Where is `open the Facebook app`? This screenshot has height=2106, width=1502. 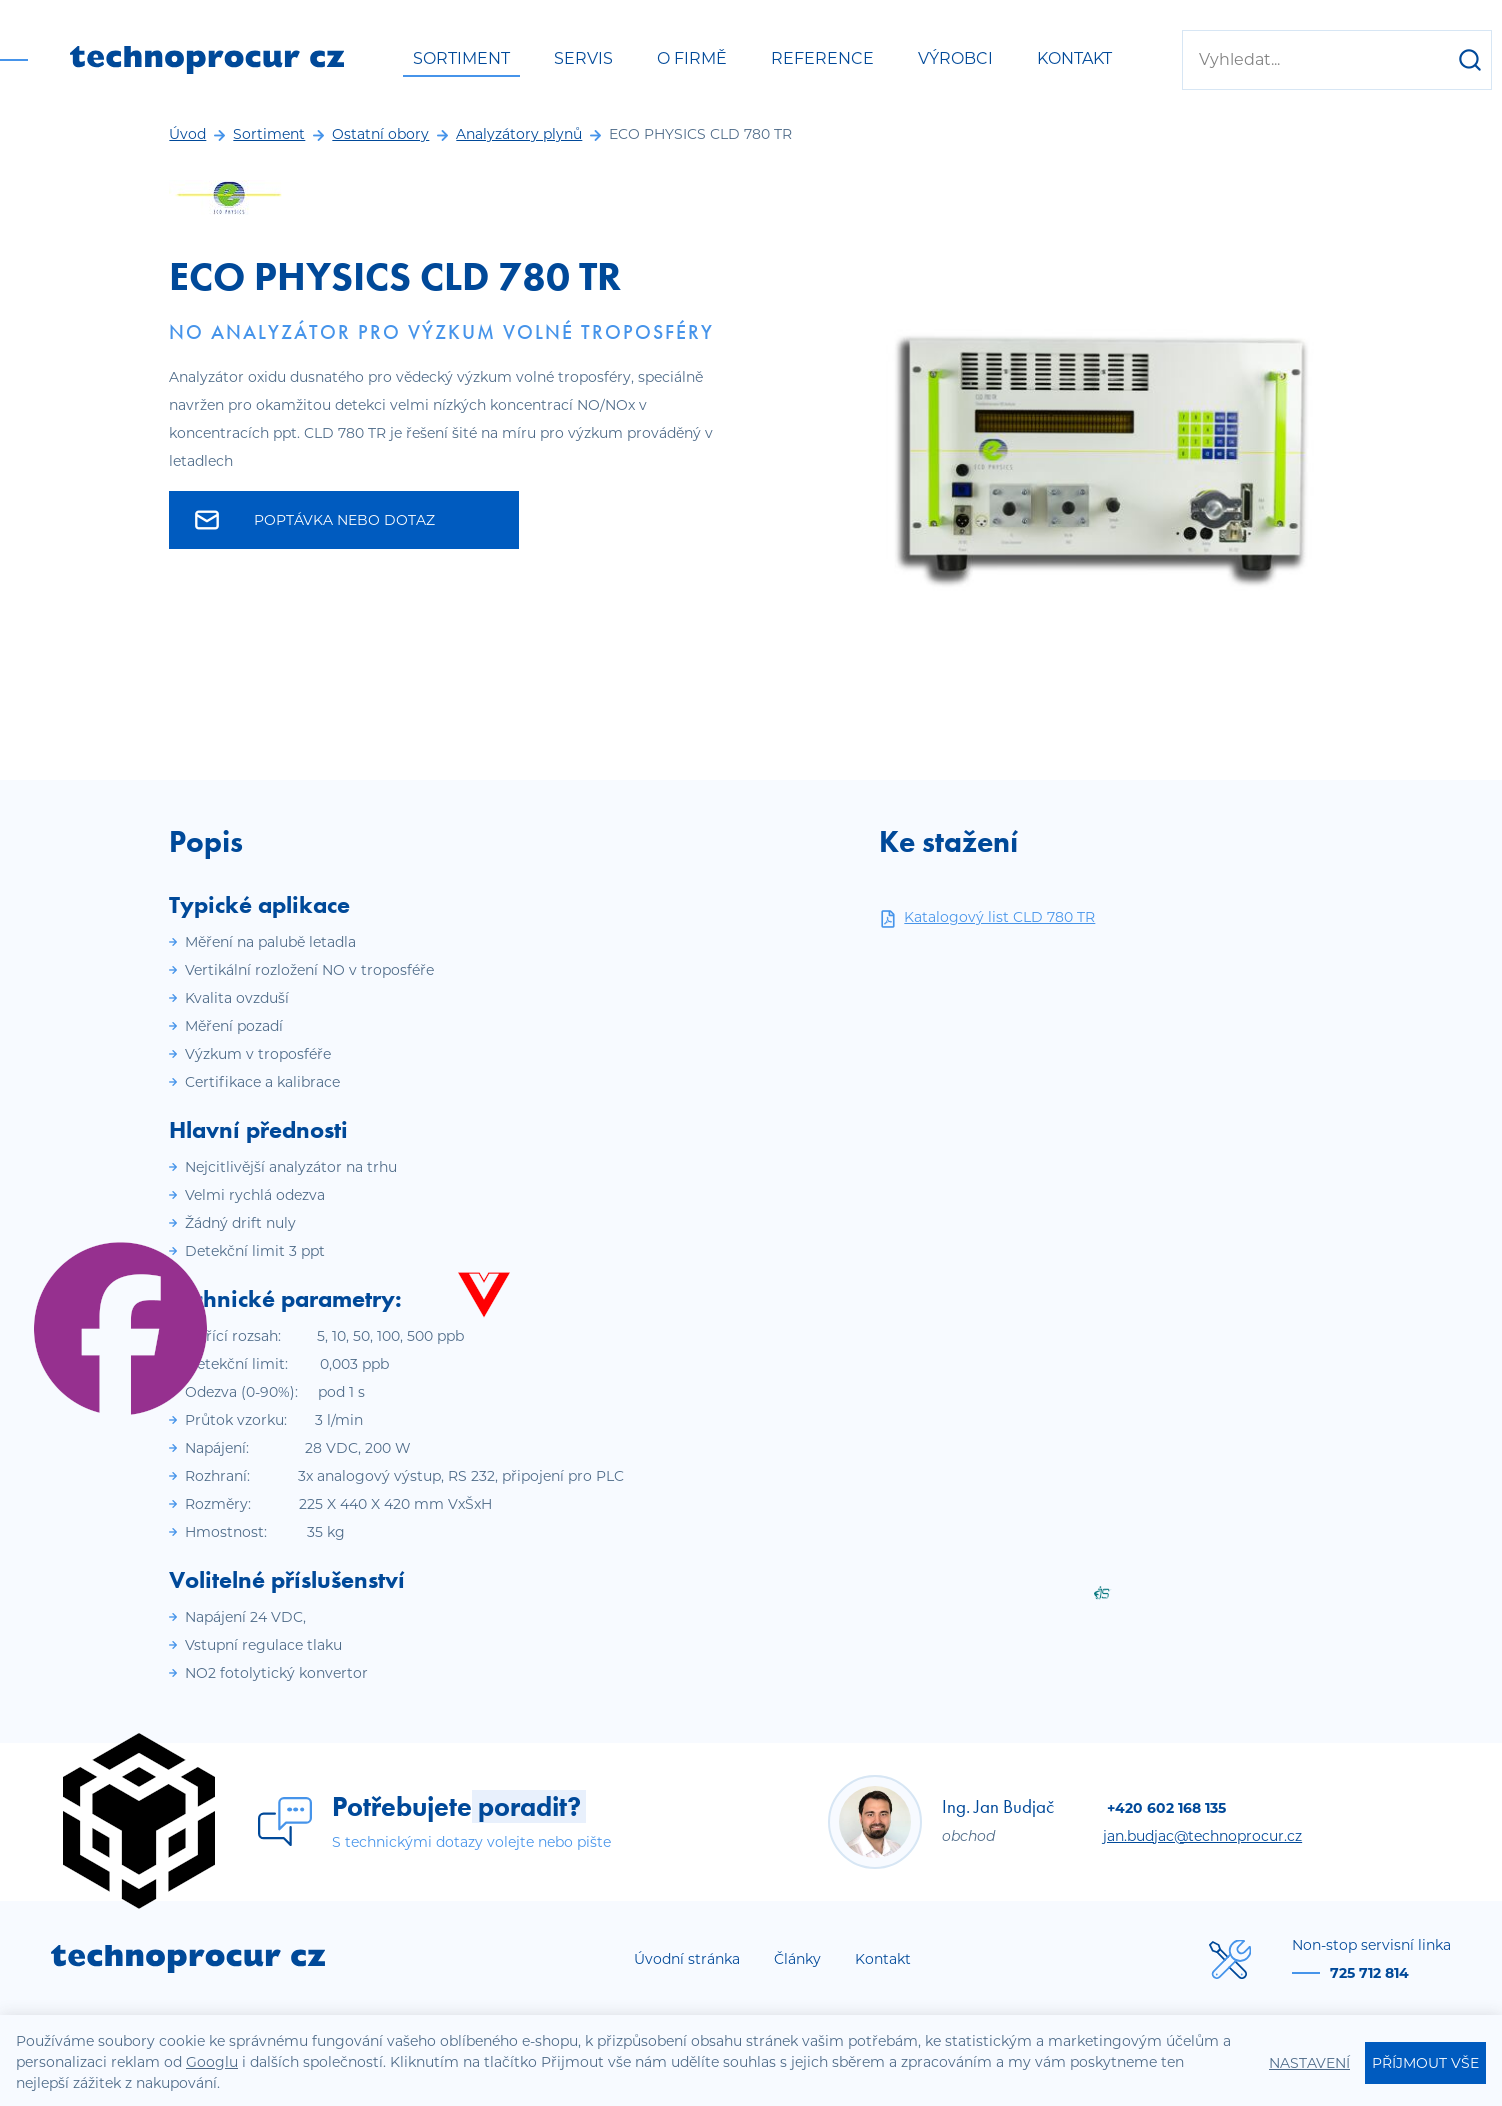
open the Facebook app is located at coordinates (120, 1328).